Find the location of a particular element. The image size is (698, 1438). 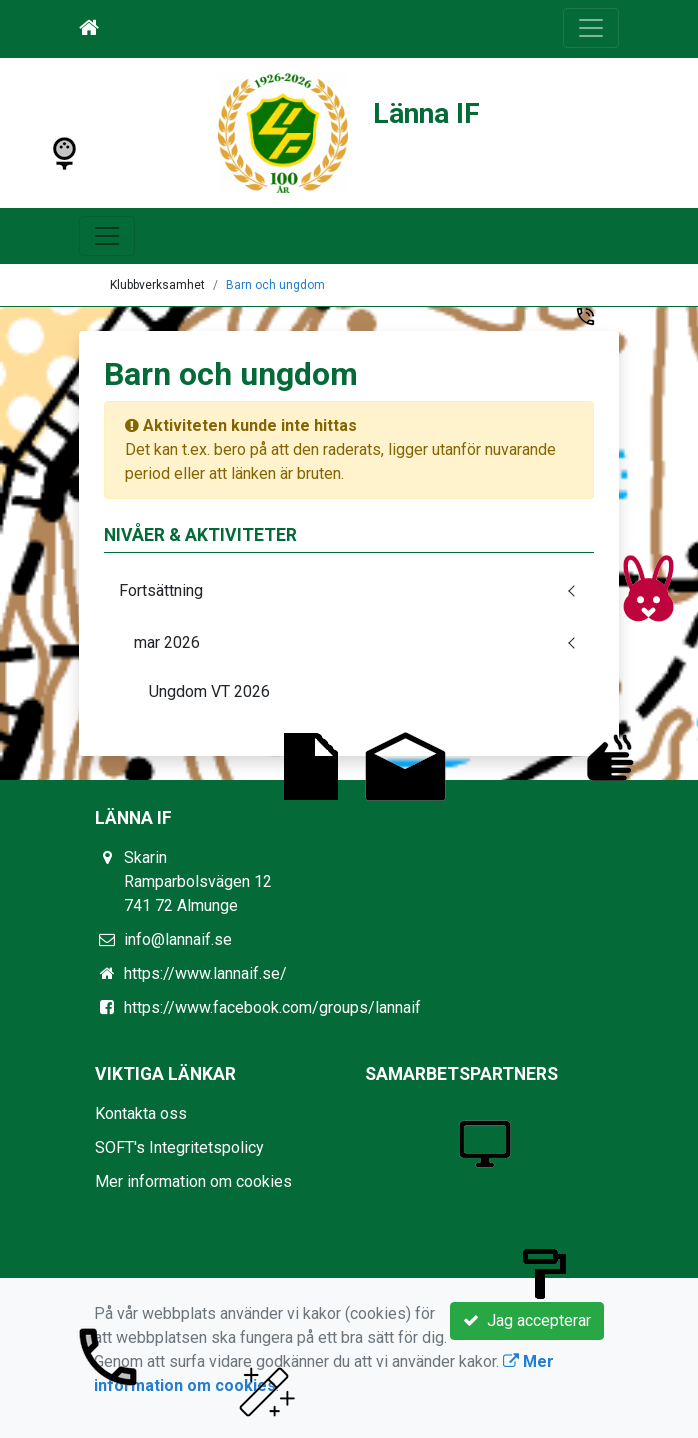

indicates an active phone call in progress is located at coordinates (585, 316).